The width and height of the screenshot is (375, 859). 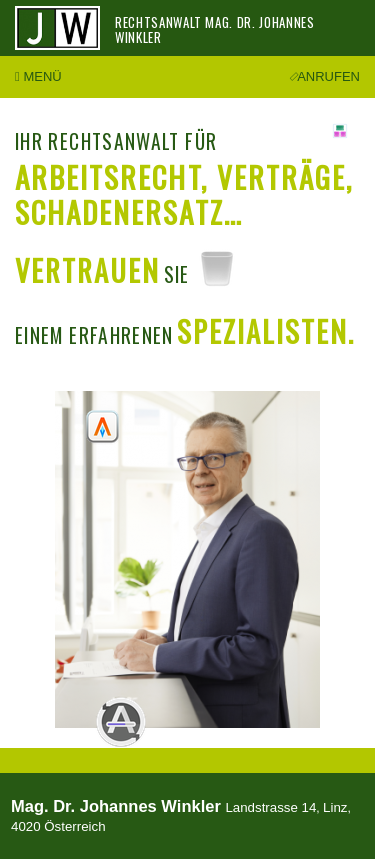 What do you see at coordinates (340, 131) in the screenshot?
I see `select all items in the current view` at bounding box center [340, 131].